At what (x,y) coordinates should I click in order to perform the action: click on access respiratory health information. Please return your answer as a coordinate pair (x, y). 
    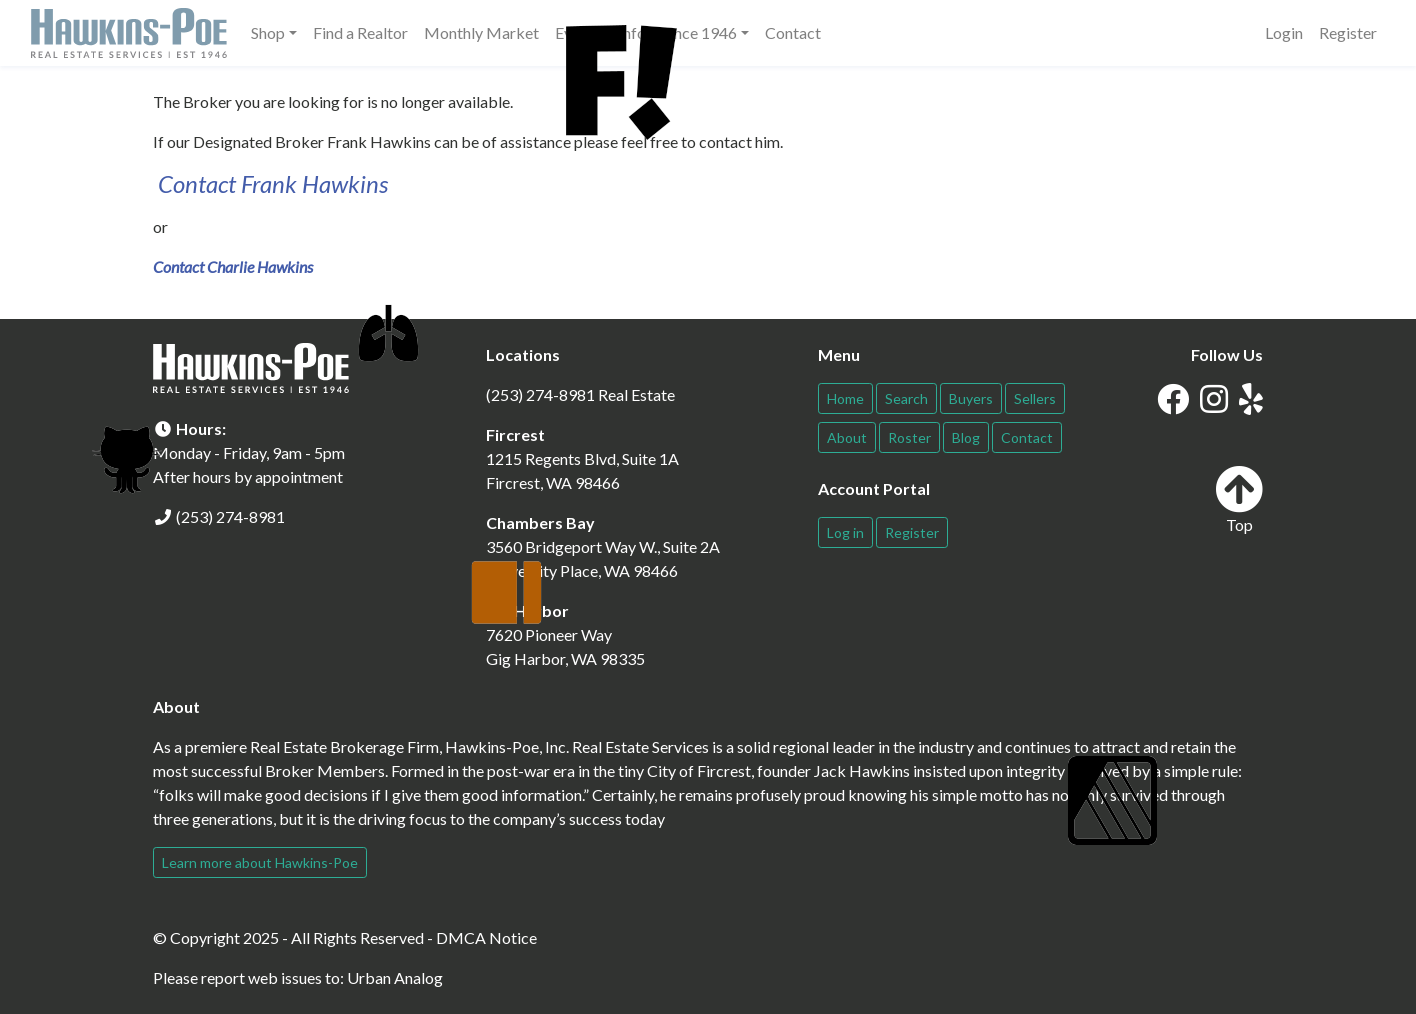
    Looking at the image, I should click on (388, 334).